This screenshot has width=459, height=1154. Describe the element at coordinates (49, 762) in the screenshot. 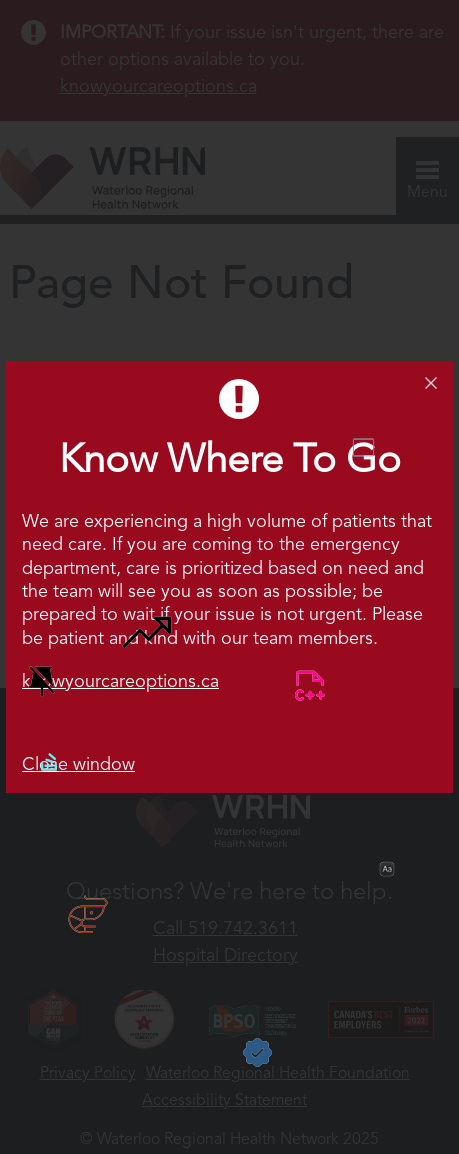

I see `visit stack overflow for developer help` at that location.